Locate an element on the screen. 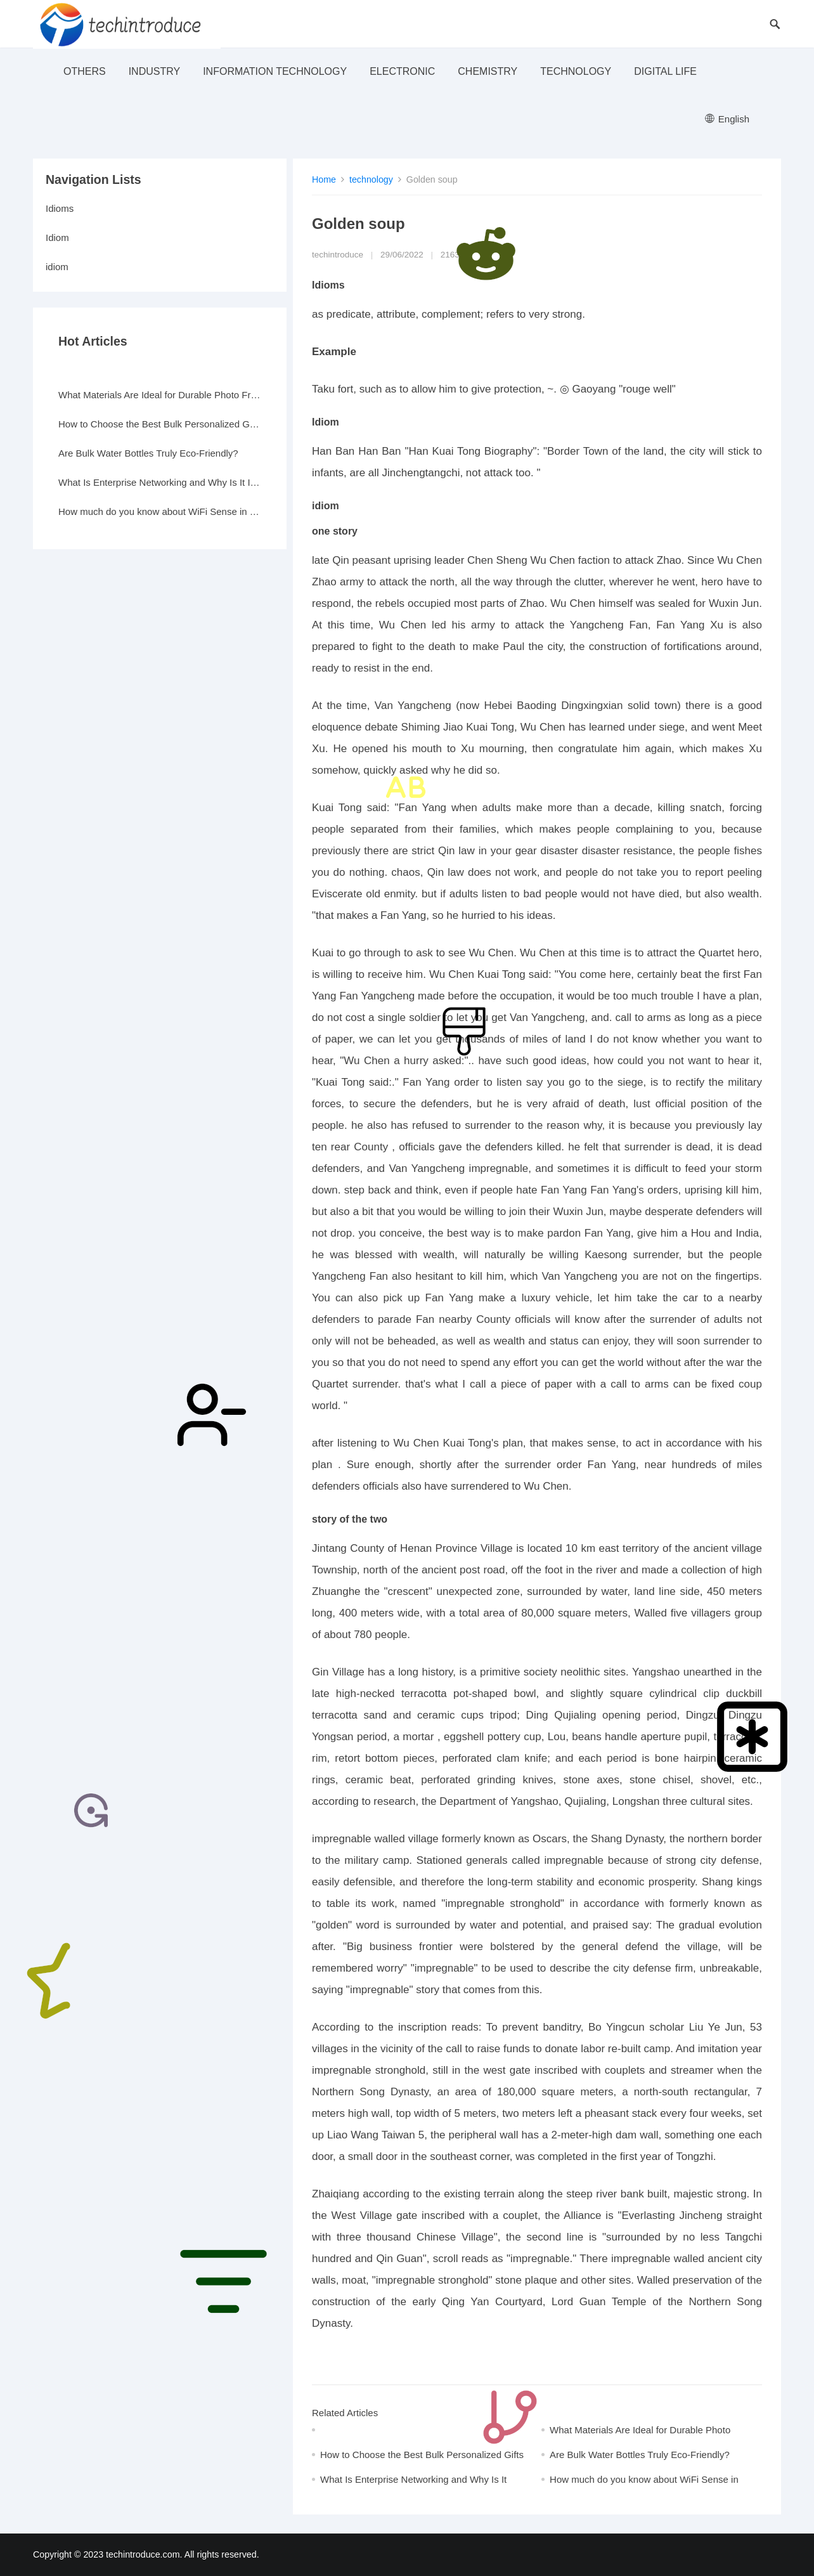 The height and width of the screenshot is (2576, 814). access painting or drawing tools is located at coordinates (464, 1031).